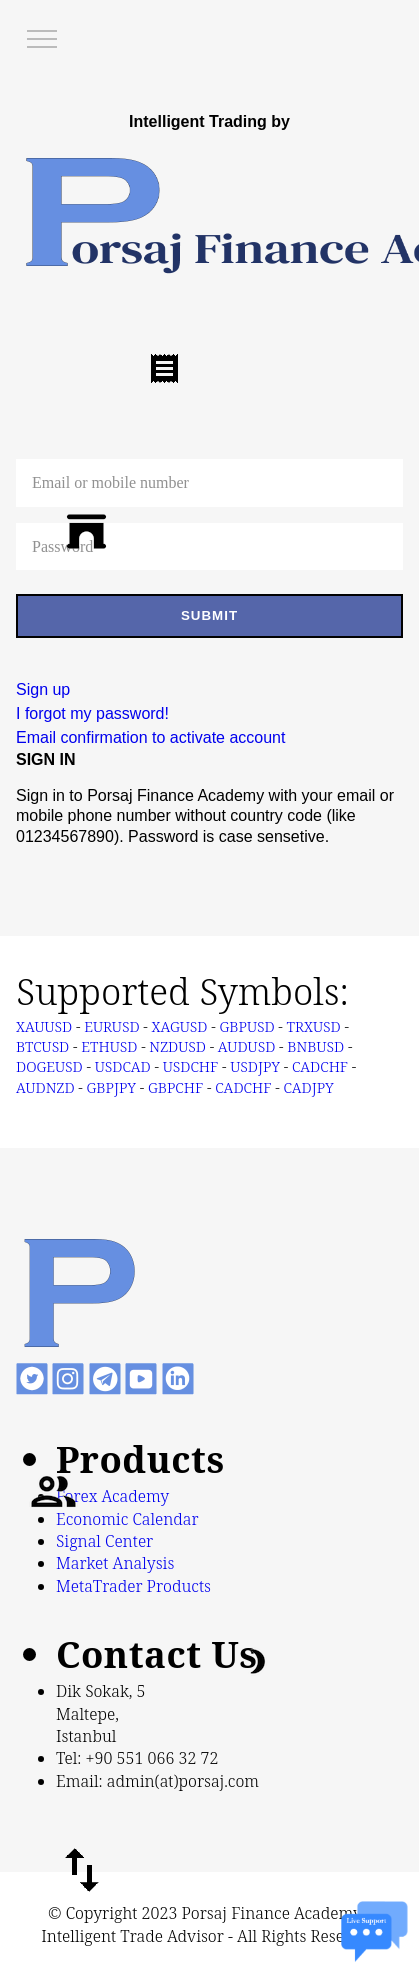  What do you see at coordinates (82, 1870) in the screenshot?
I see `swap or reorder items vertically` at bounding box center [82, 1870].